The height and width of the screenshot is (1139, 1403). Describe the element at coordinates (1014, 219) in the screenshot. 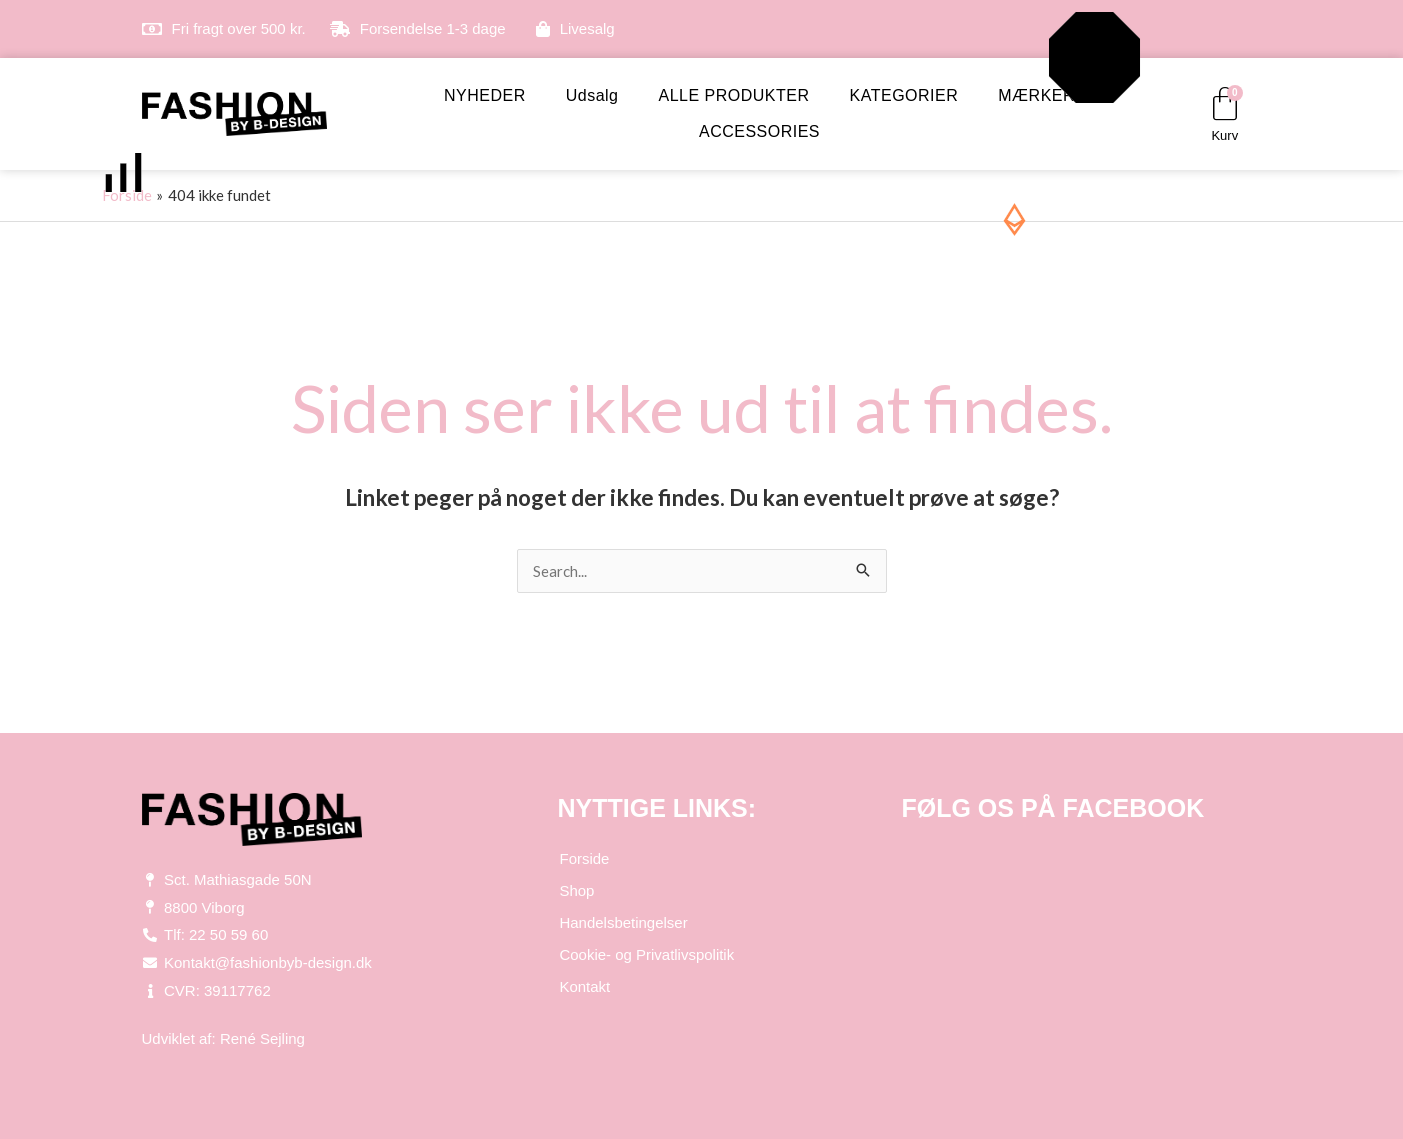

I see `view ethereum wallet balance` at that location.